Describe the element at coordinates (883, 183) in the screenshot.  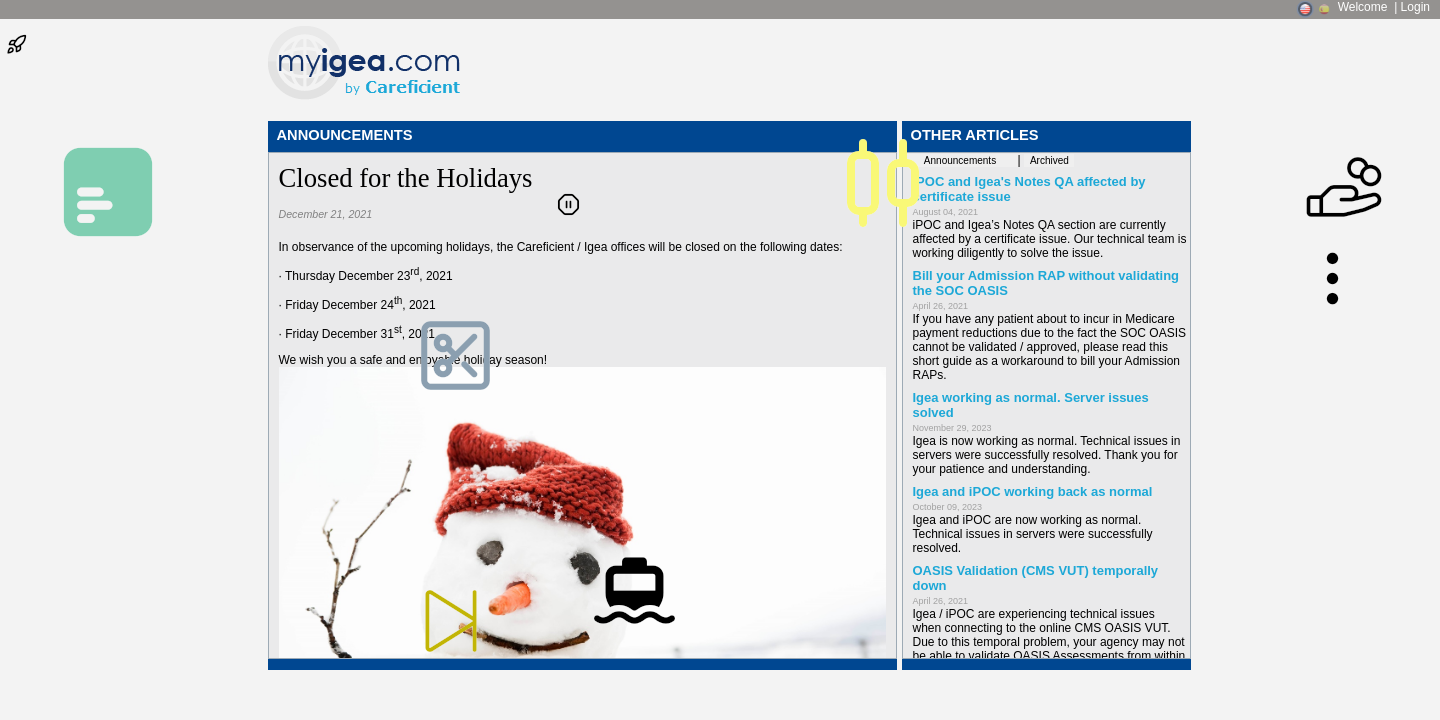
I see `distribute objects evenly with equal horizontal spacing` at that location.